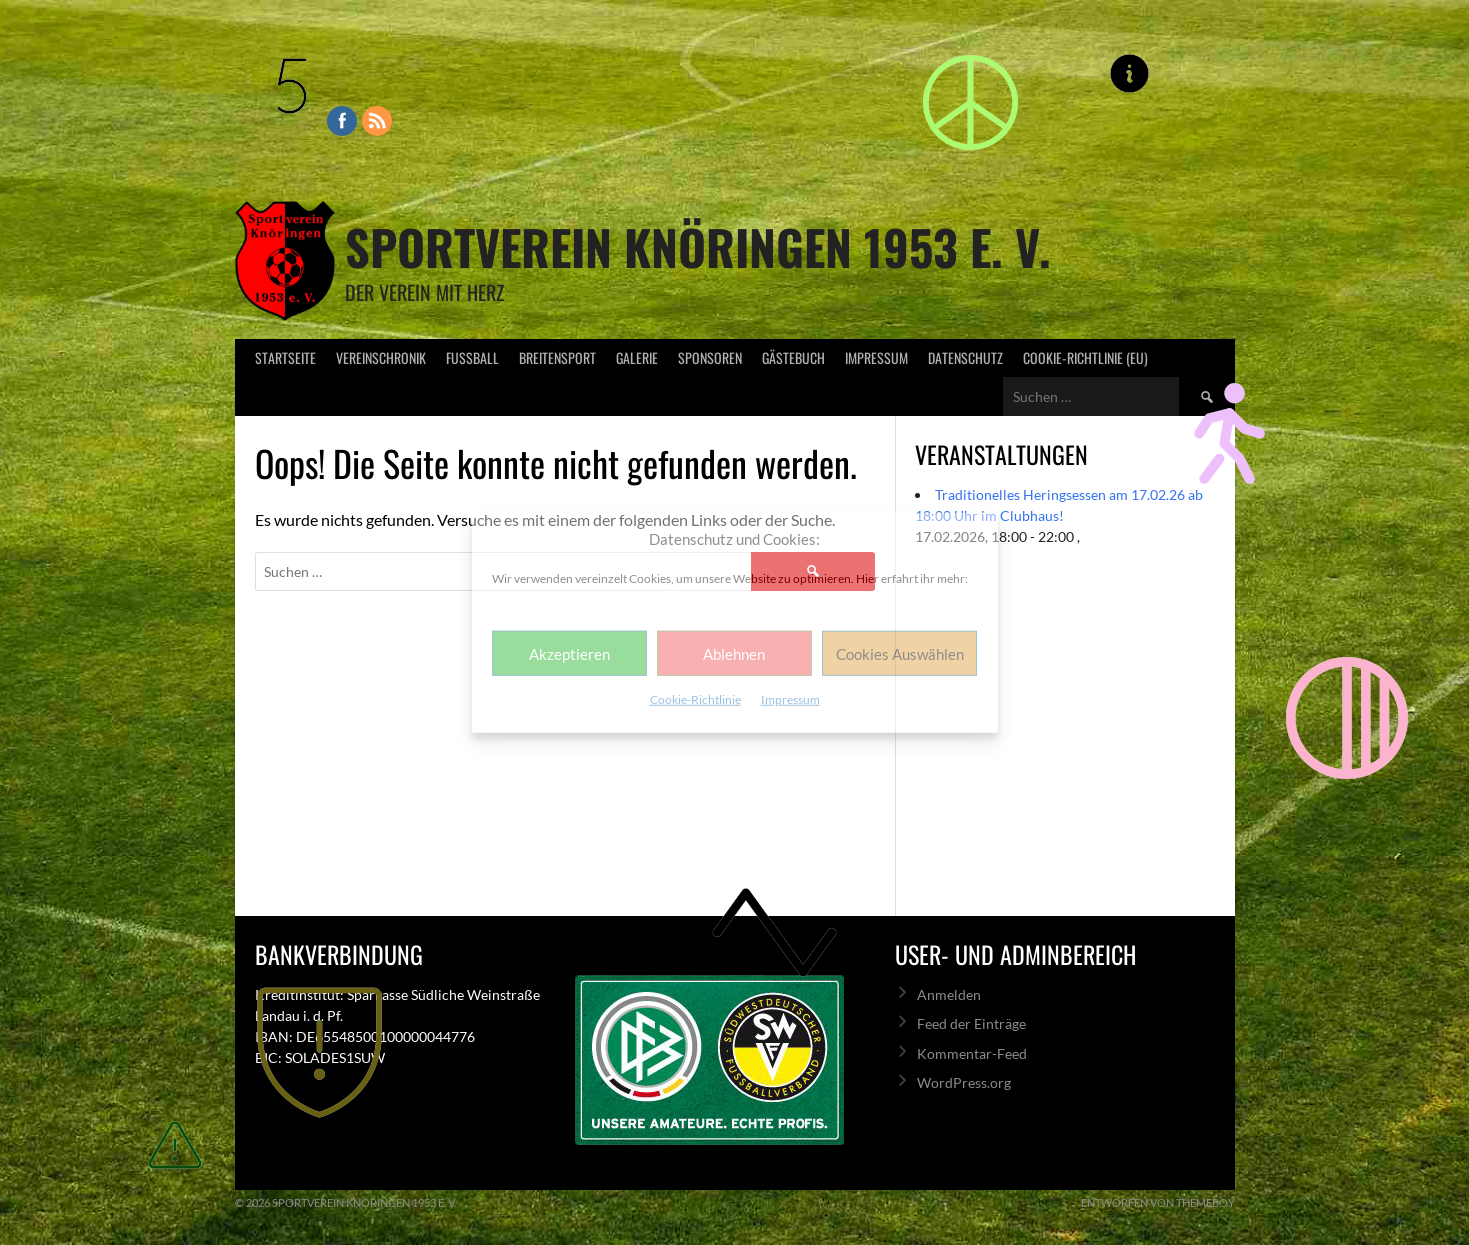  Describe the element at coordinates (1347, 718) in the screenshot. I see `toggle between light and dark mode` at that location.